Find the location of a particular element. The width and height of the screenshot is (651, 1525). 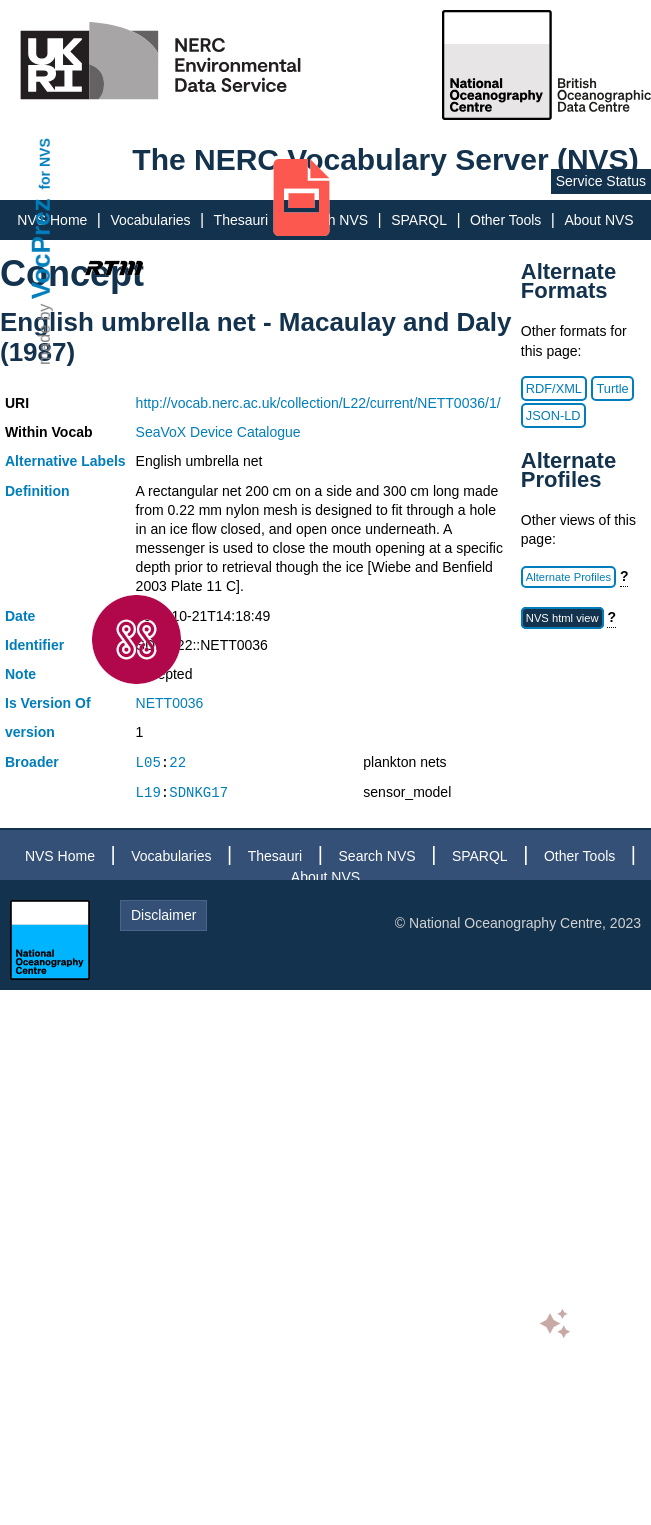

open the StyleShare app is located at coordinates (136, 639).